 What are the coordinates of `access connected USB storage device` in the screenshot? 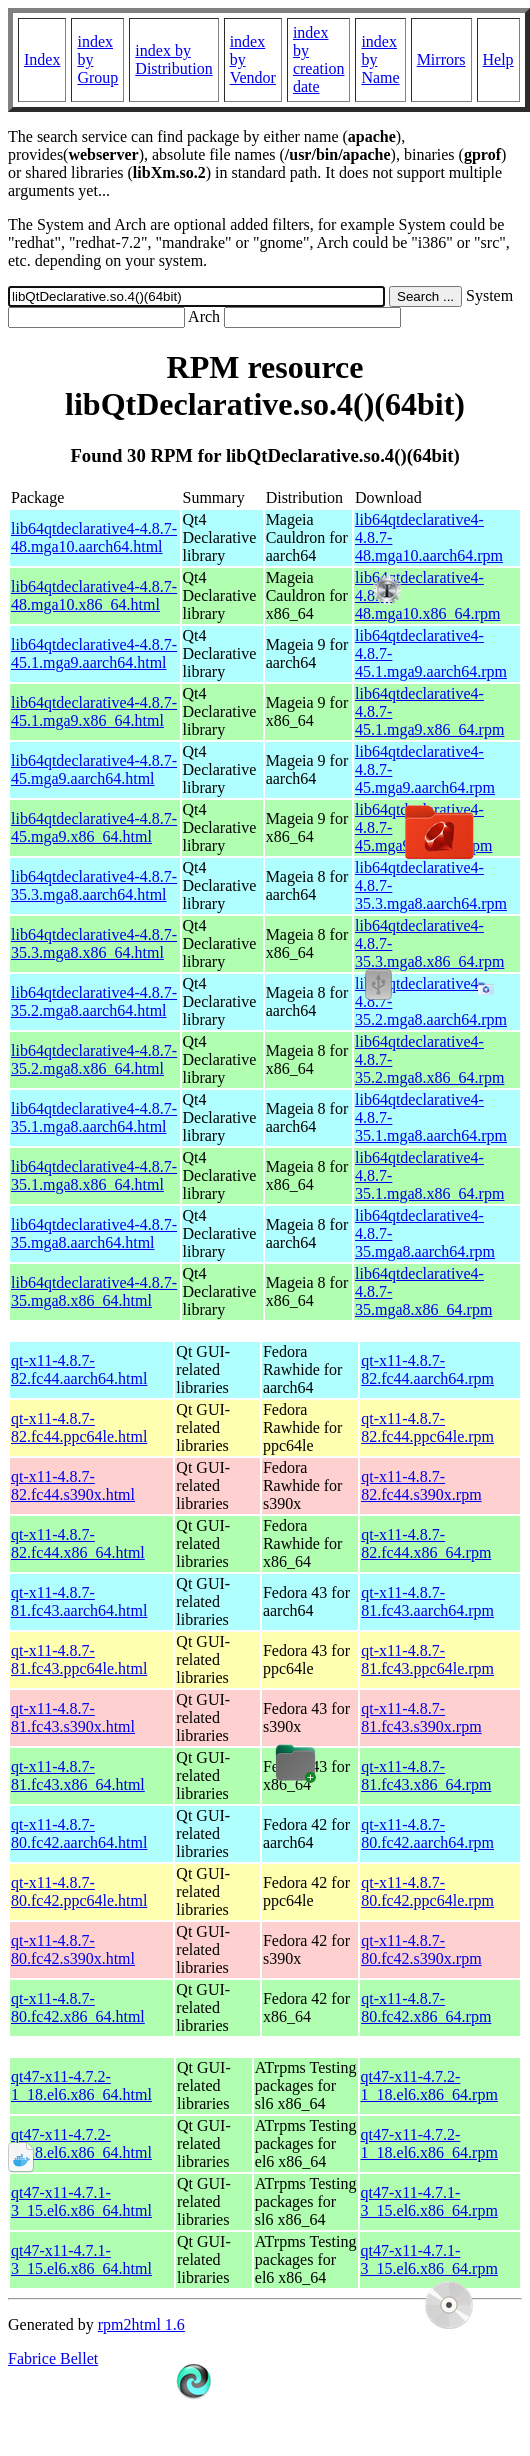 It's located at (378, 984).